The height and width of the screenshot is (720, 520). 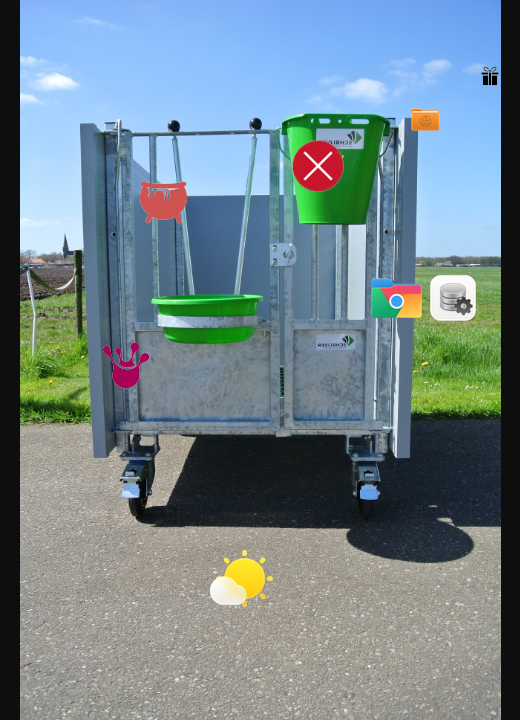 What do you see at coordinates (241, 578) in the screenshot?
I see `indicates partly cloudy weather conditions` at bounding box center [241, 578].